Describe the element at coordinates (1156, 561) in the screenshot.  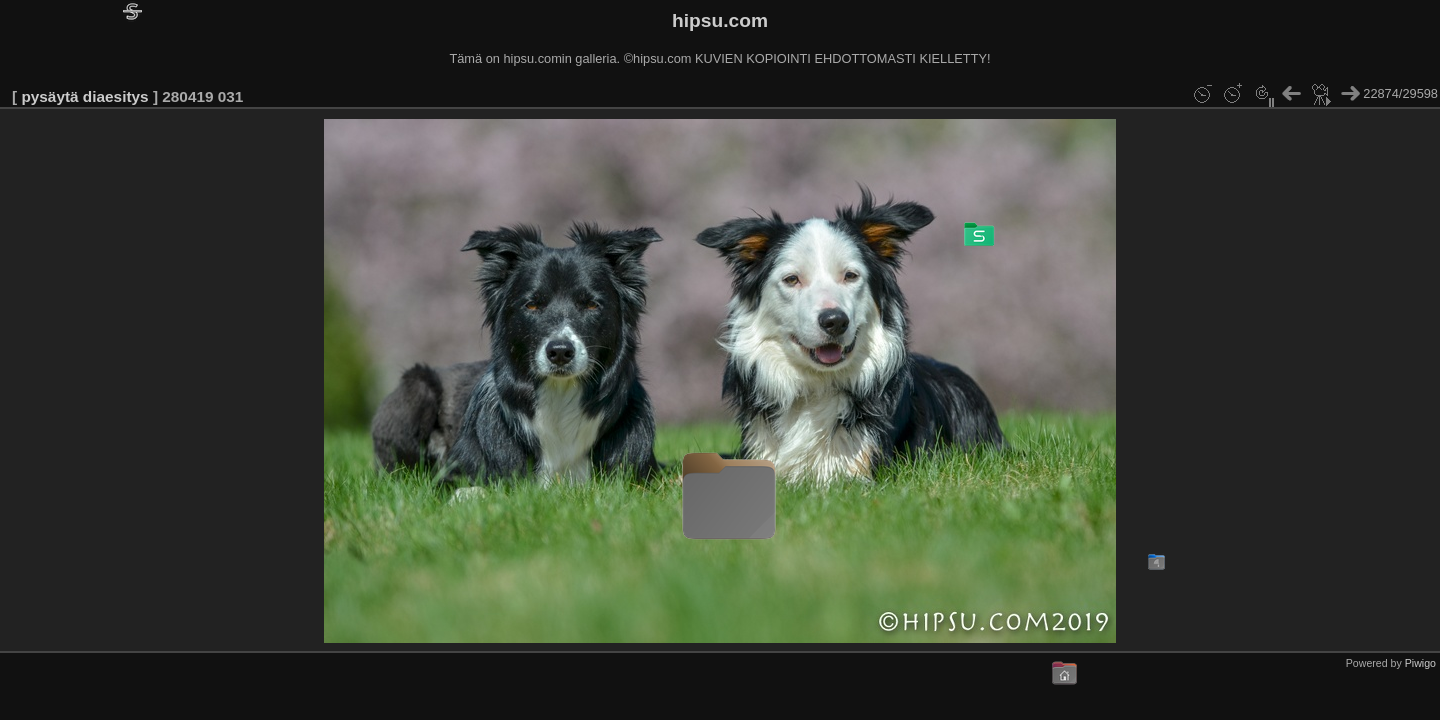
I see `open insync cloud sync folder` at that location.